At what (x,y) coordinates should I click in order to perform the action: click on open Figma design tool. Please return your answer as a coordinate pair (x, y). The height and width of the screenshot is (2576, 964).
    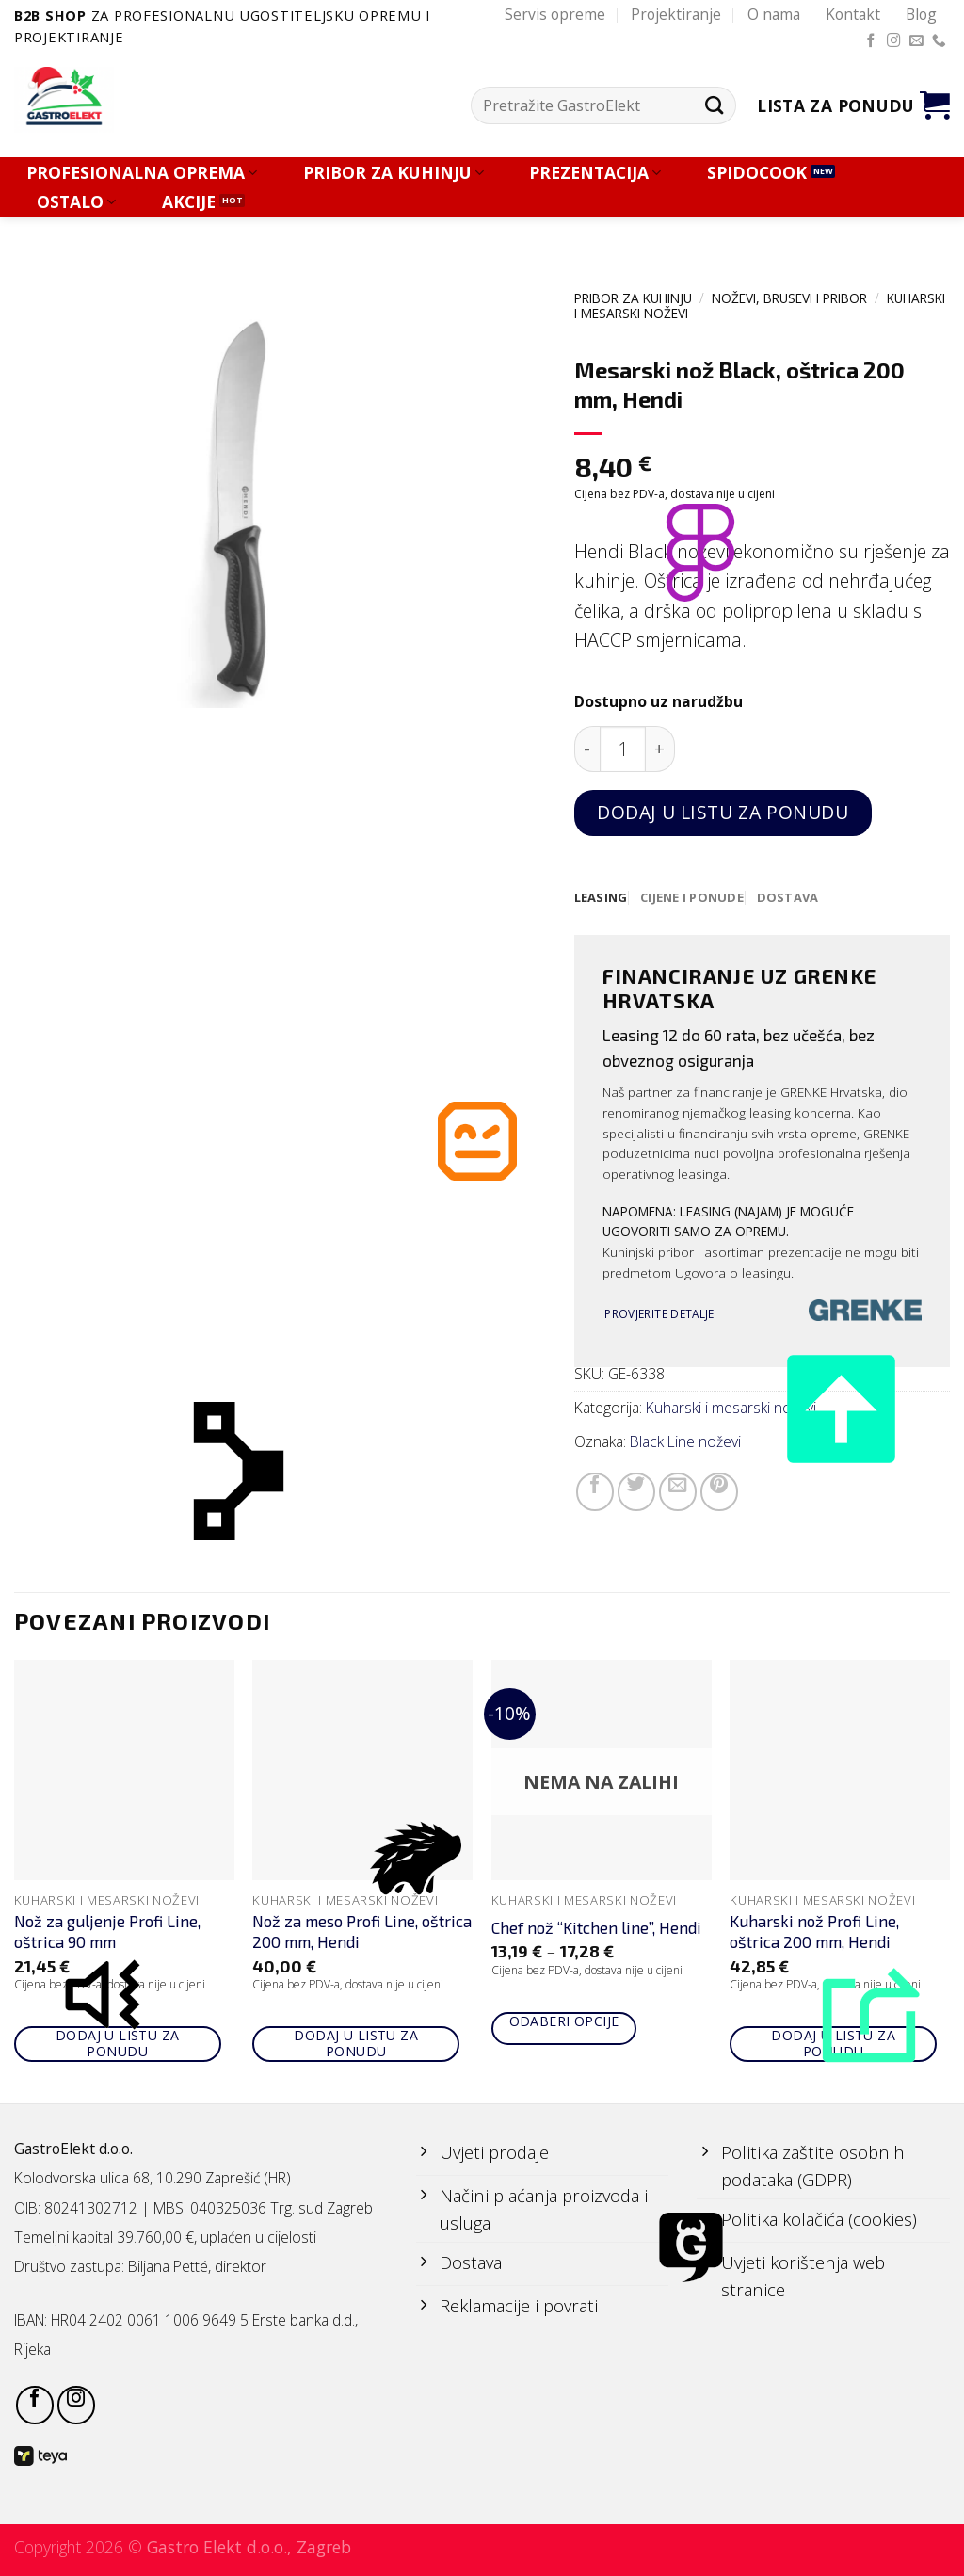
    Looking at the image, I should click on (700, 553).